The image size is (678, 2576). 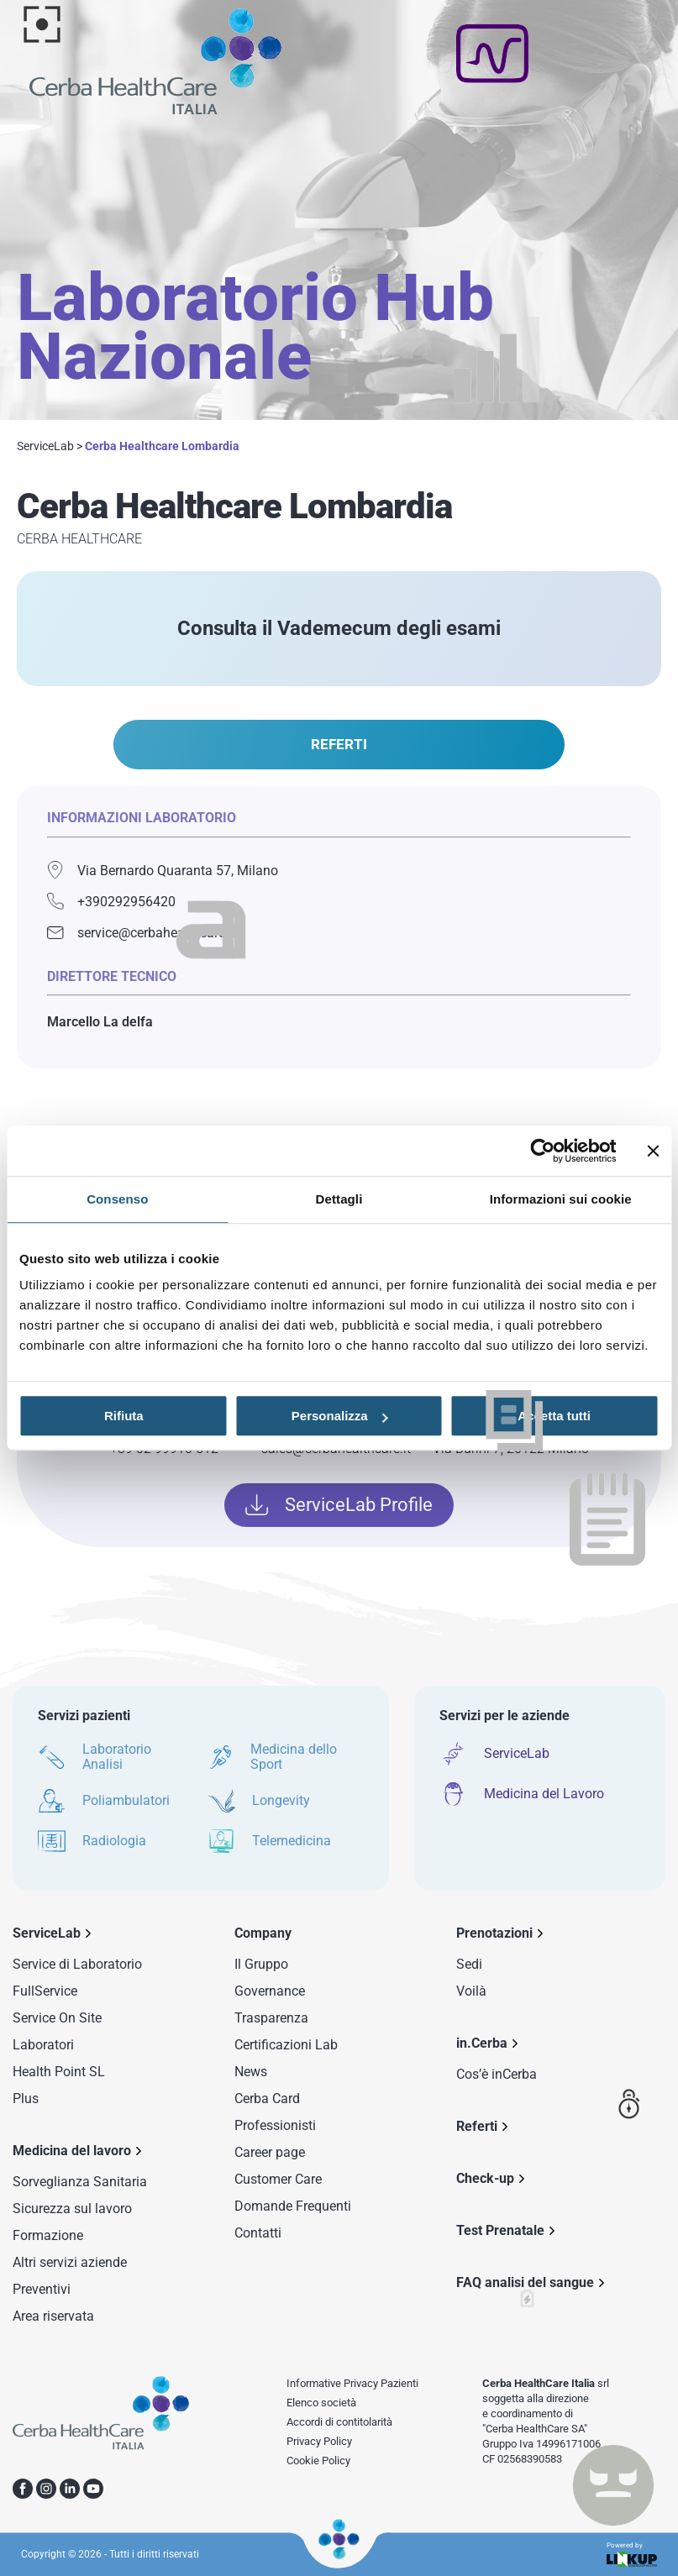 I want to click on switch to paged view mode, so click(x=512, y=1420).